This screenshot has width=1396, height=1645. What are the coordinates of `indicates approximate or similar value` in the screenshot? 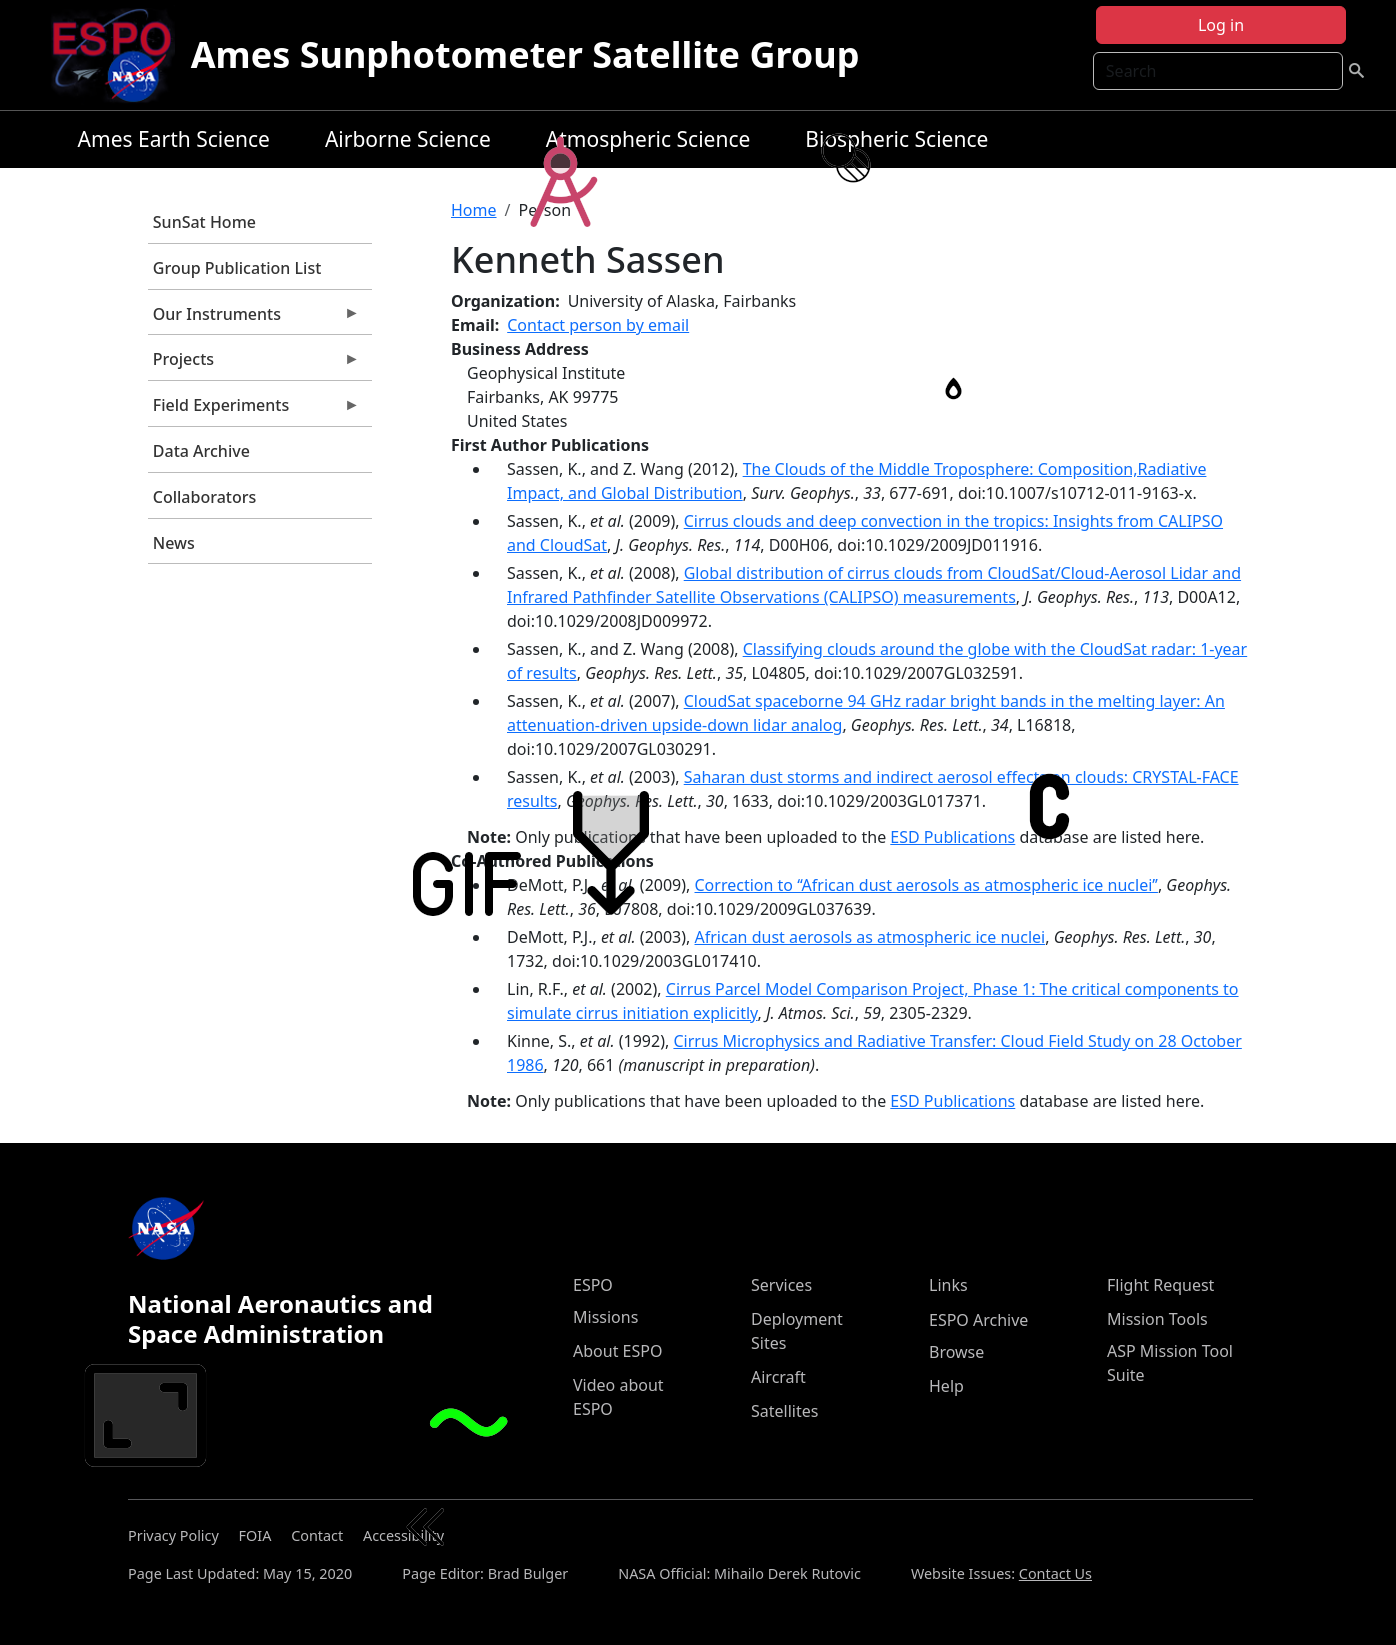 It's located at (468, 1422).